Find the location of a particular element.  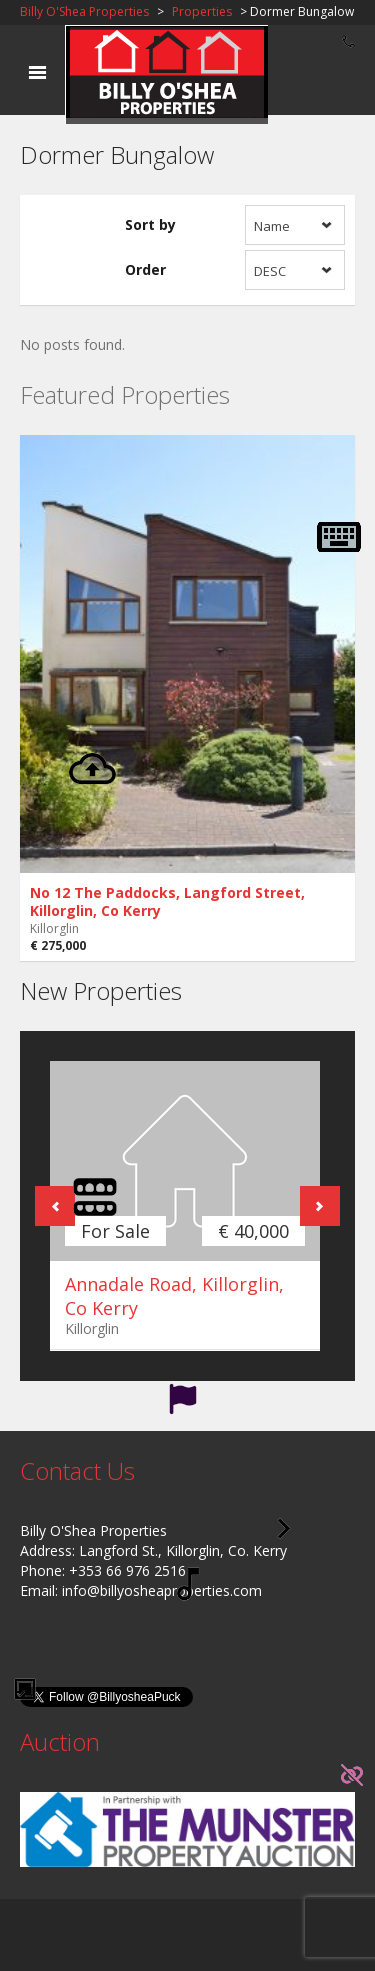

access dental or oral health features is located at coordinates (95, 1197).